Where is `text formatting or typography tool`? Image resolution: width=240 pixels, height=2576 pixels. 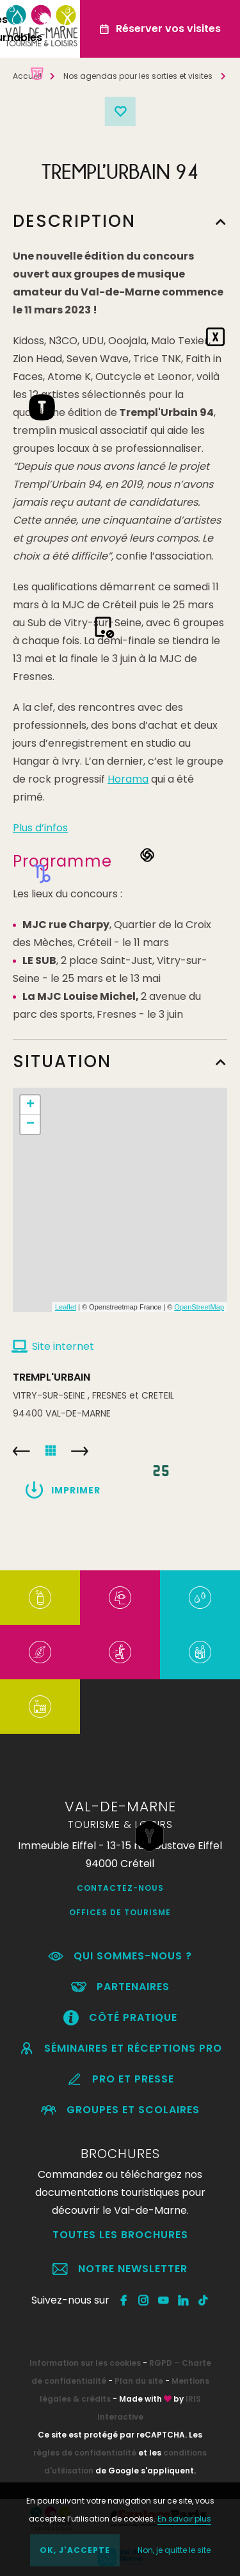
text formatting or typography tool is located at coordinates (42, 407).